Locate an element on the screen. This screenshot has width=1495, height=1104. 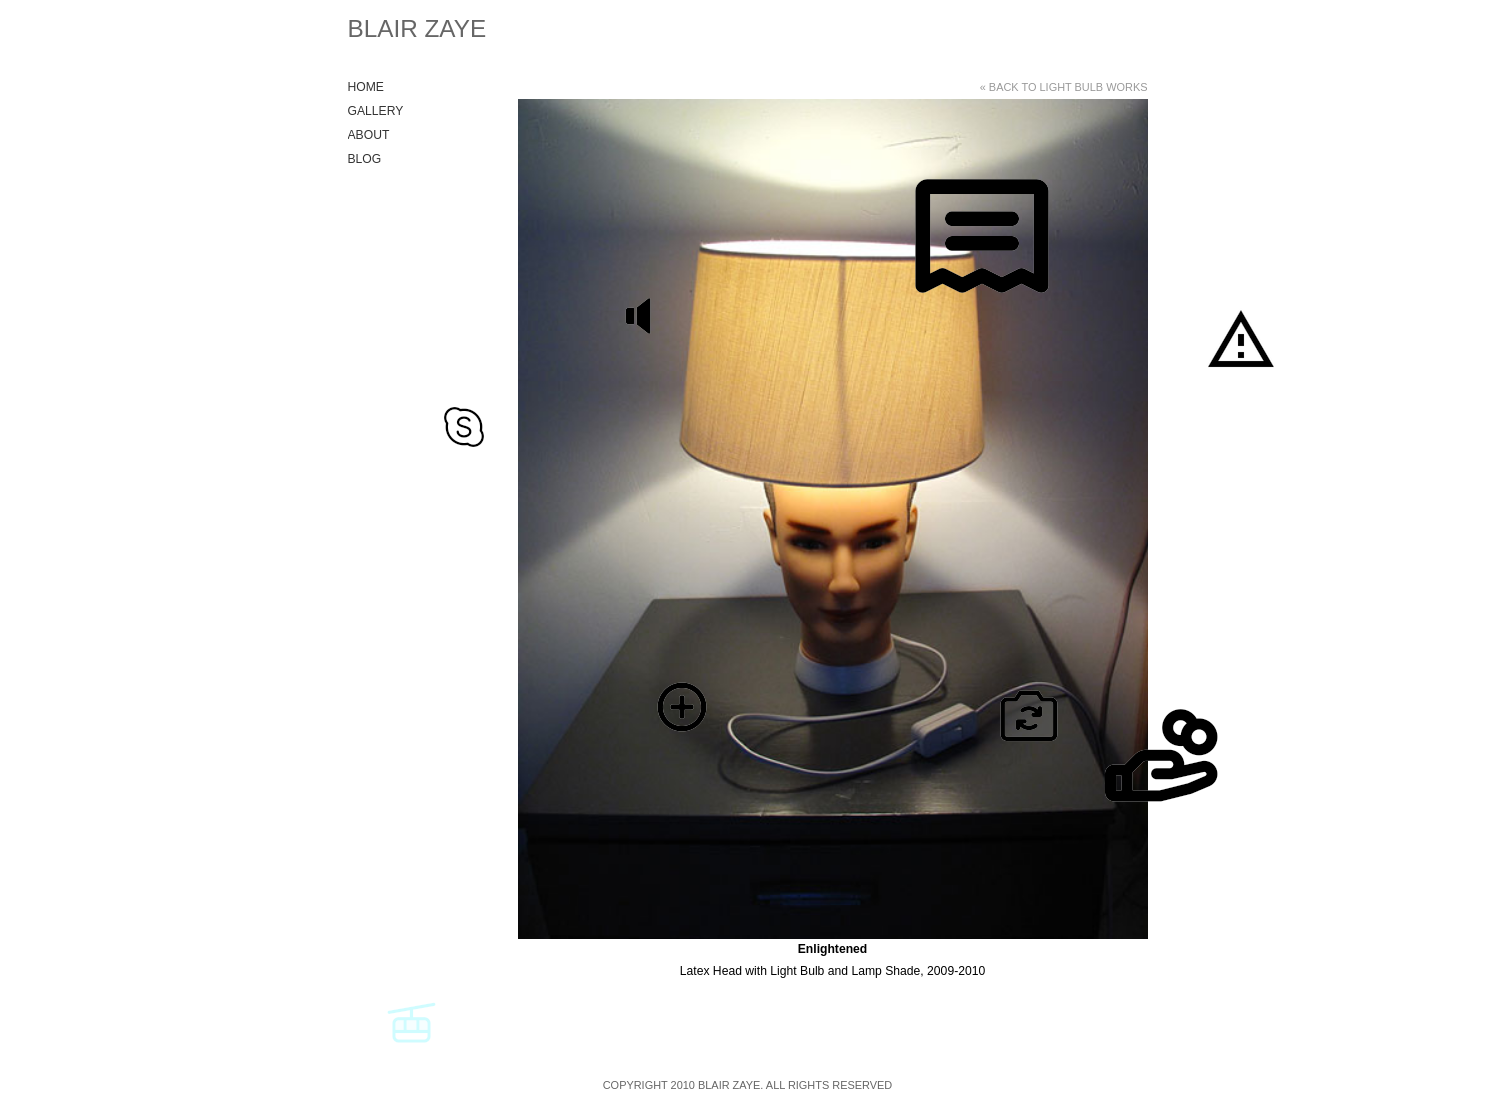
make a payment or donation is located at coordinates (1164, 759).